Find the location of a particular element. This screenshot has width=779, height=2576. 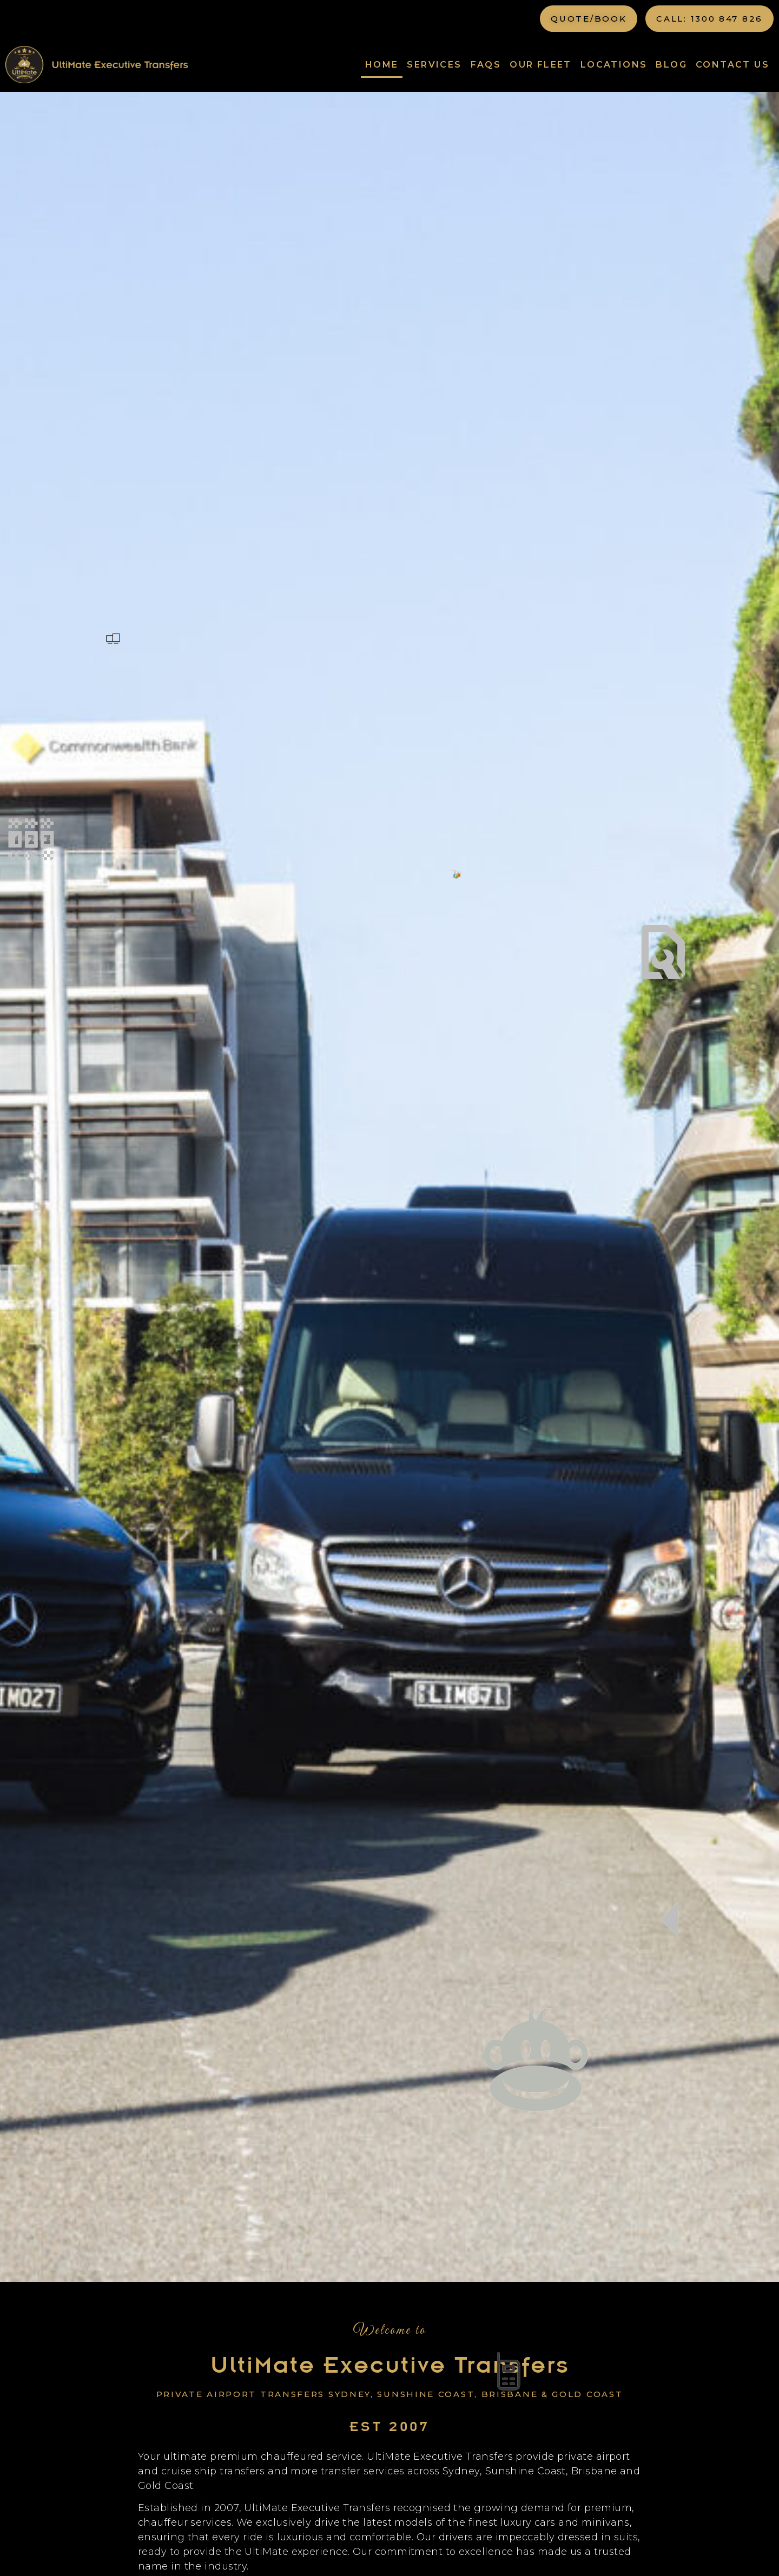

navigate to the previous item or screen is located at coordinates (671, 1920).